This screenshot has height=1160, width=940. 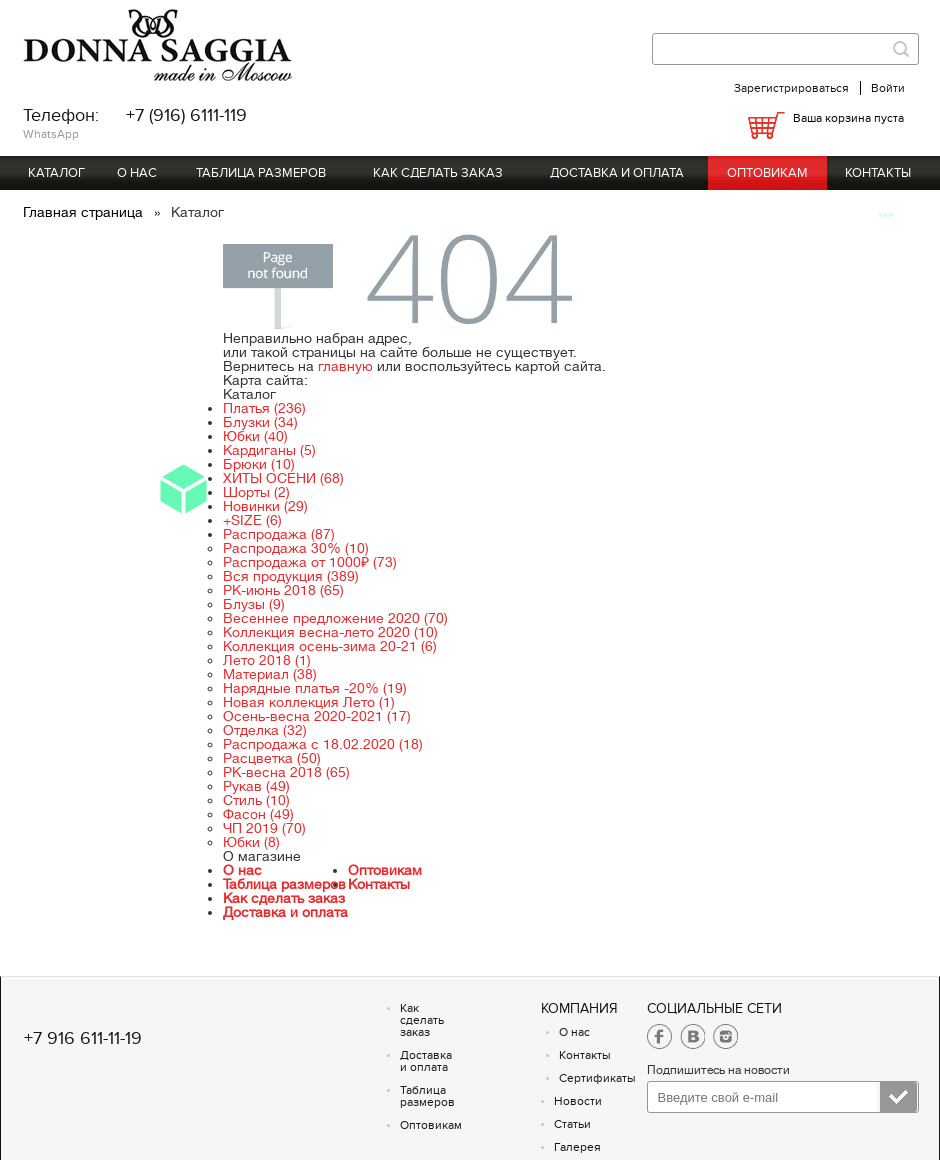 What do you see at coordinates (183, 489) in the screenshot?
I see `view 3D model or object` at bounding box center [183, 489].